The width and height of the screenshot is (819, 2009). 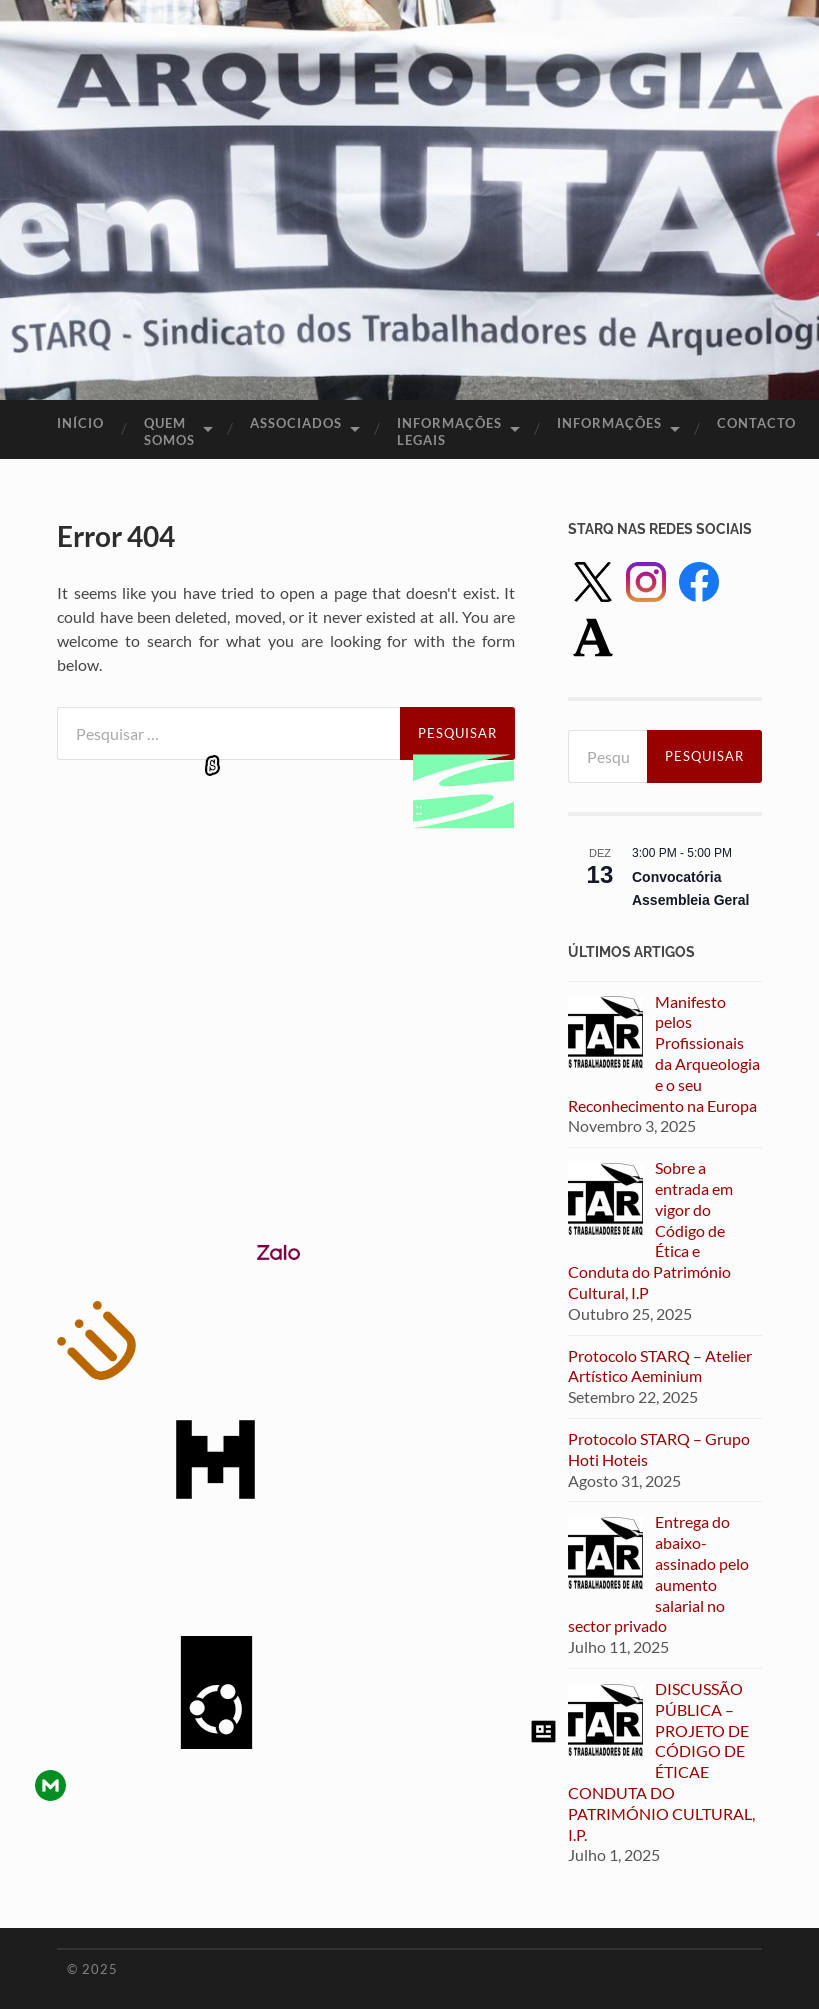 I want to click on open mixtral AI model settings, so click(x=215, y=1459).